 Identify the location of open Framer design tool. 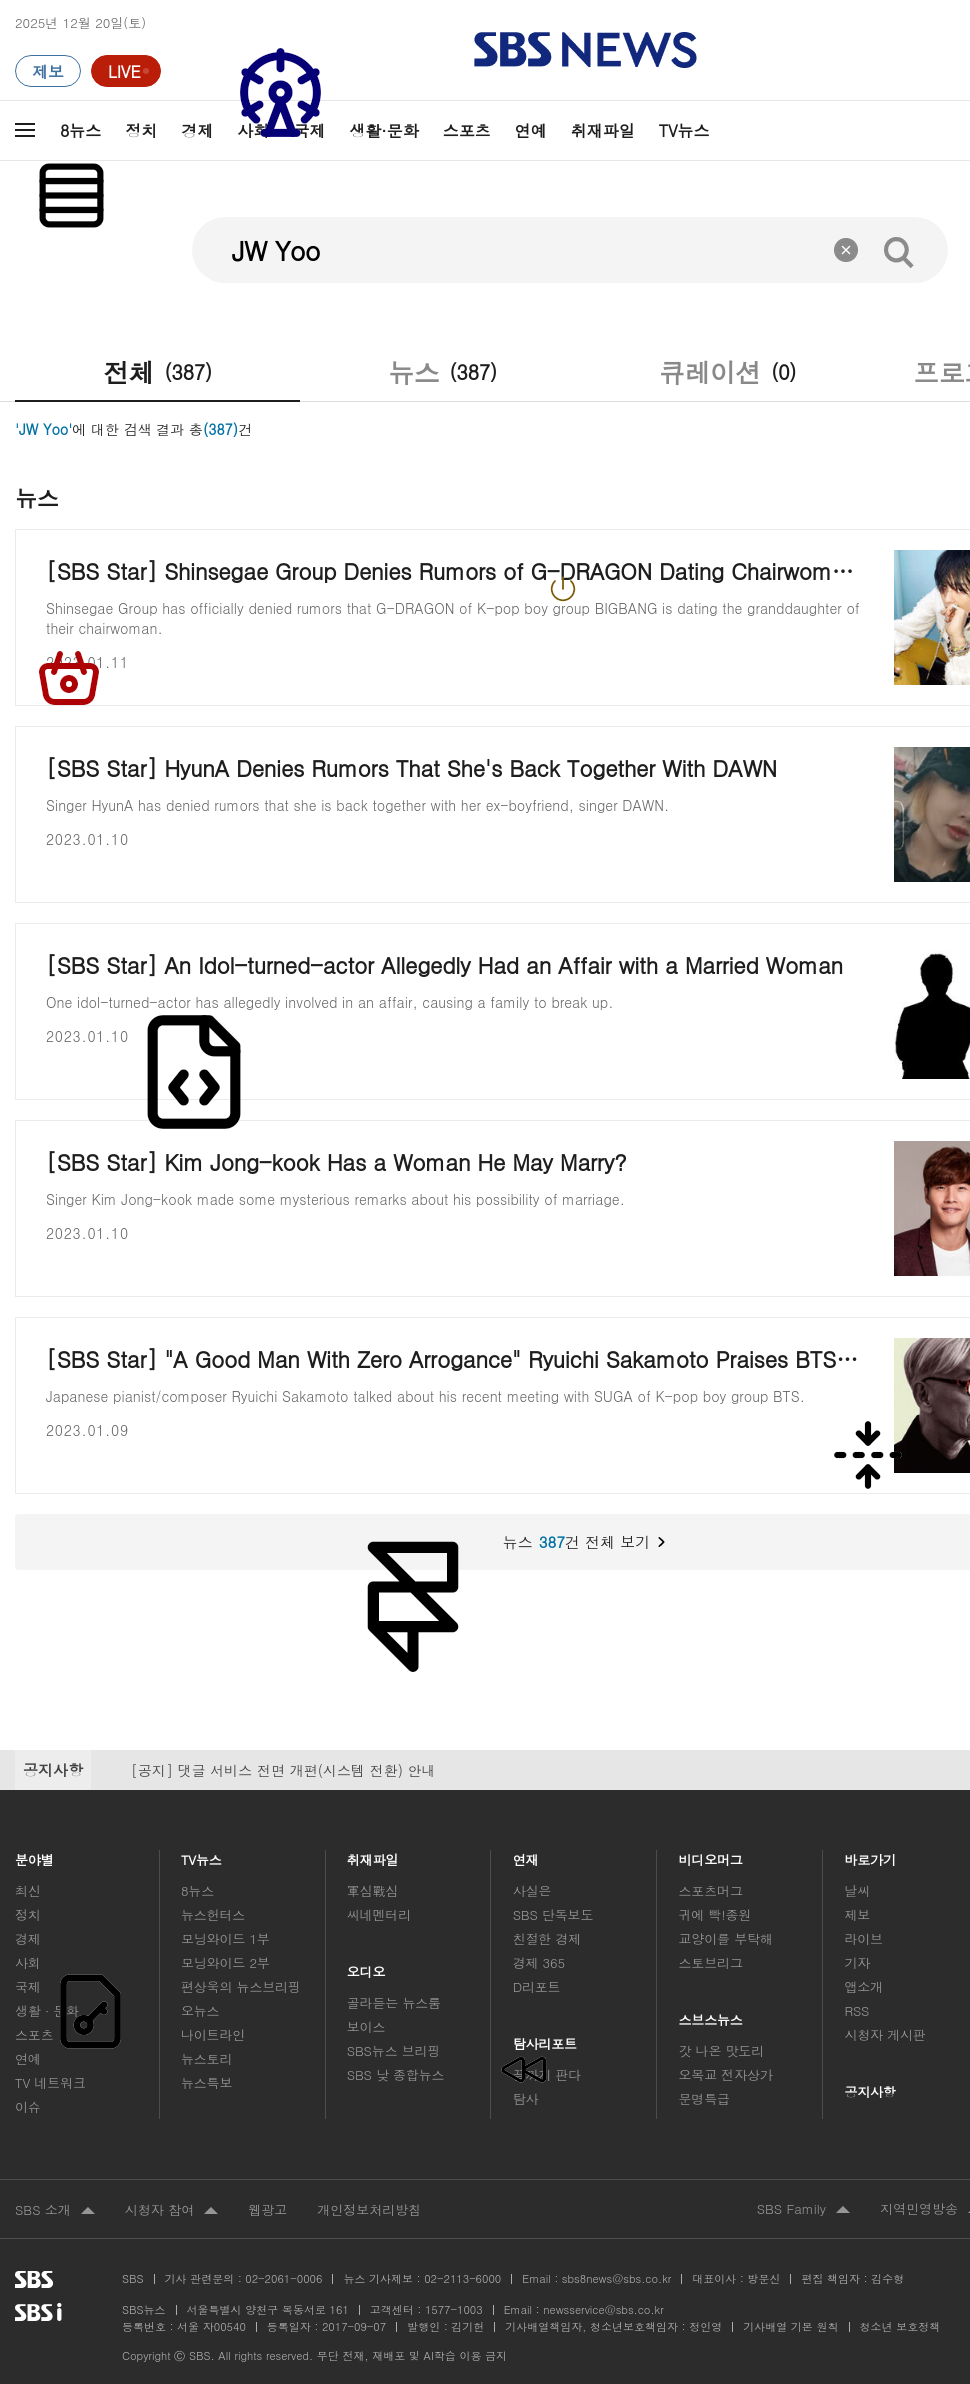
(413, 1604).